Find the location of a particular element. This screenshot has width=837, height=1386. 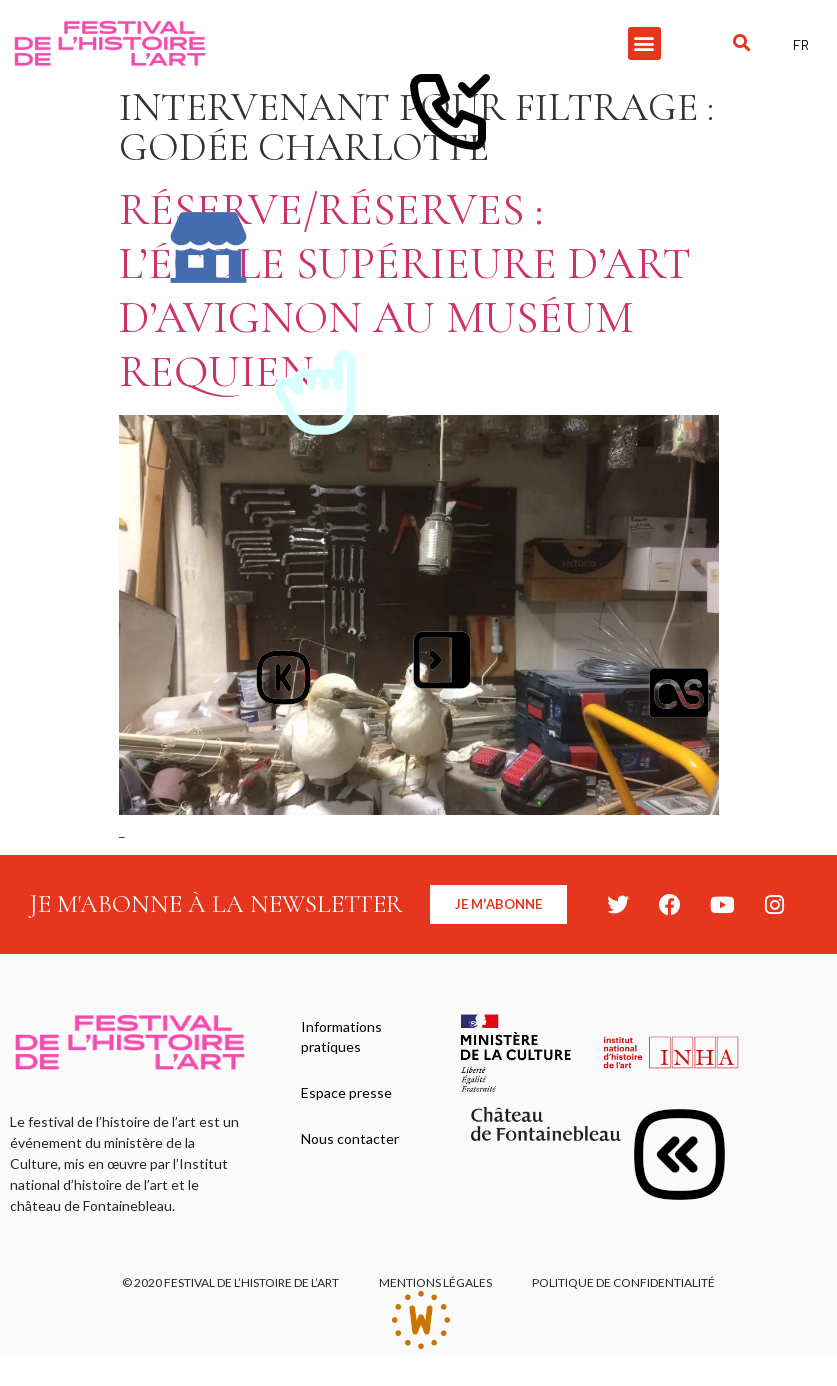

go back to previous section is located at coordinates (679, 1154).